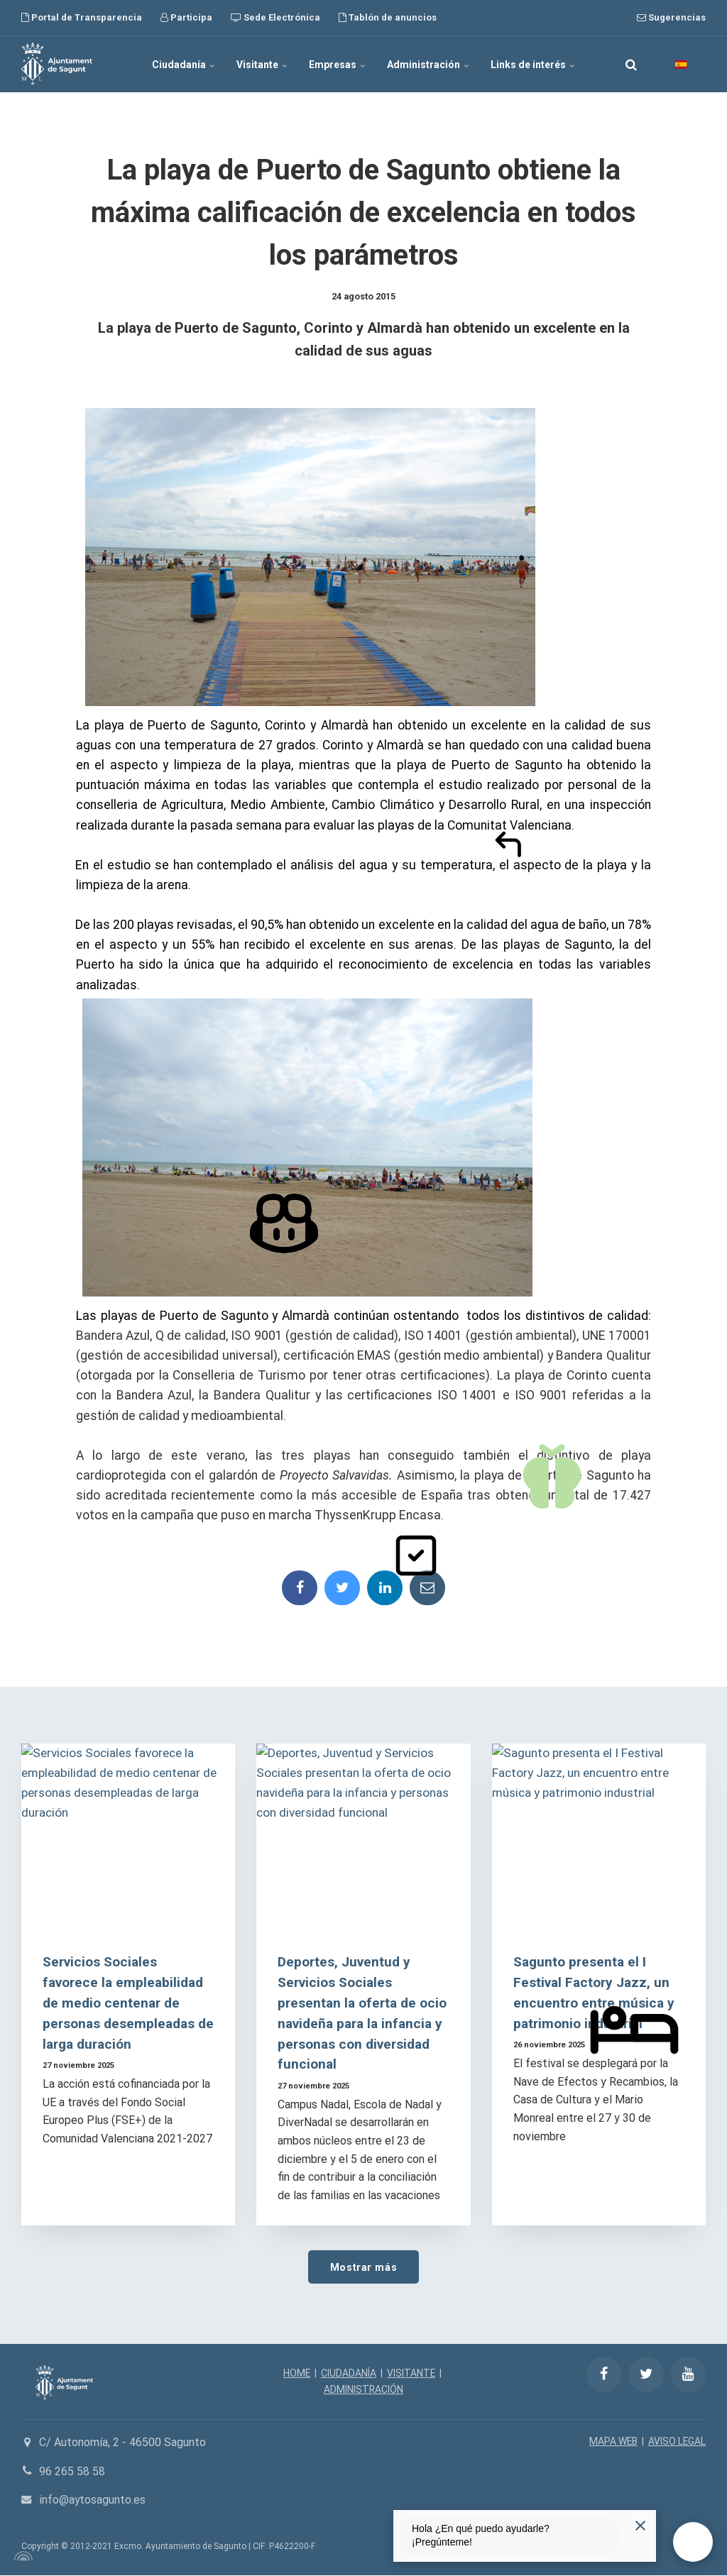  What do you see at coordinates (284, 1223) in the screenshot?
I see `access GitHub Copilot AI assistant` at bounding box center [284, 1223].